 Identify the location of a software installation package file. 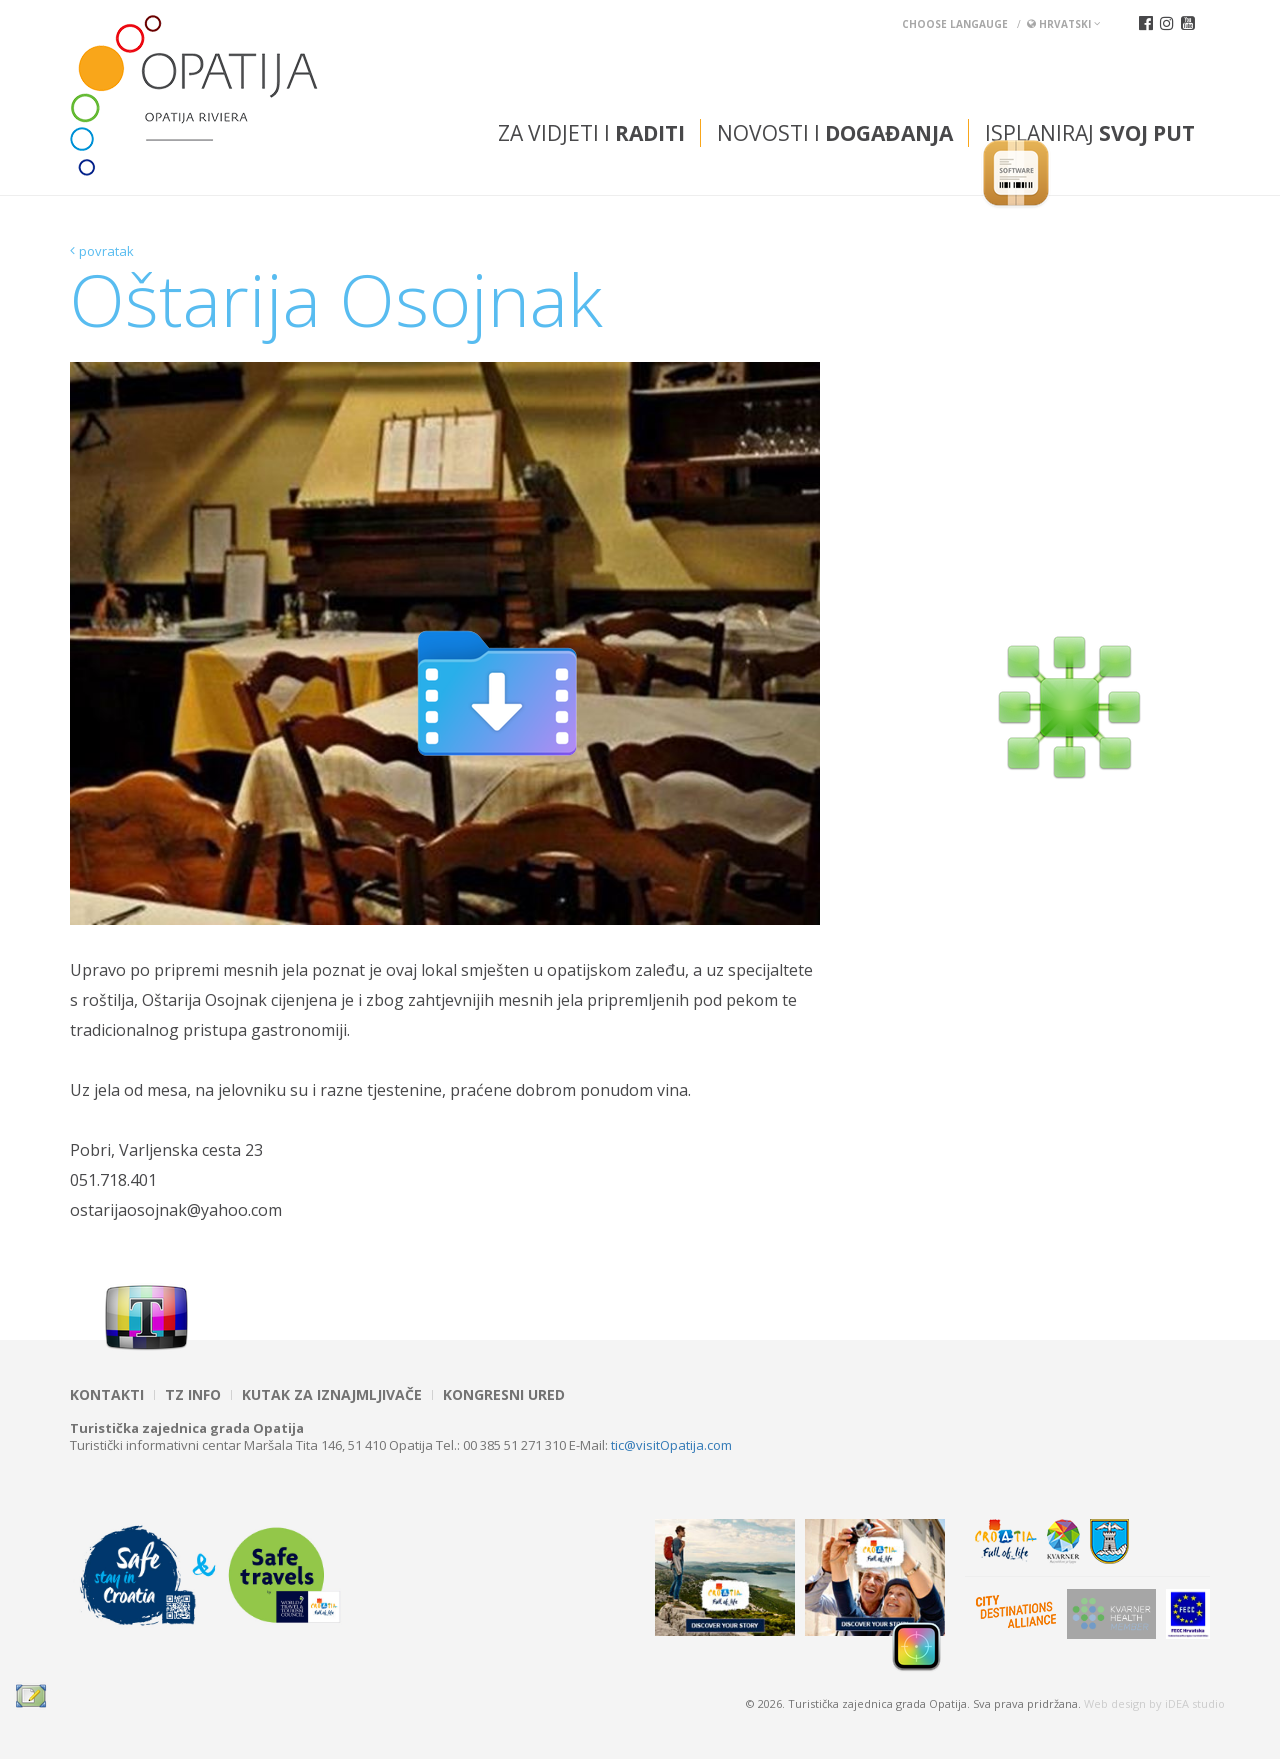
(1016, 174).